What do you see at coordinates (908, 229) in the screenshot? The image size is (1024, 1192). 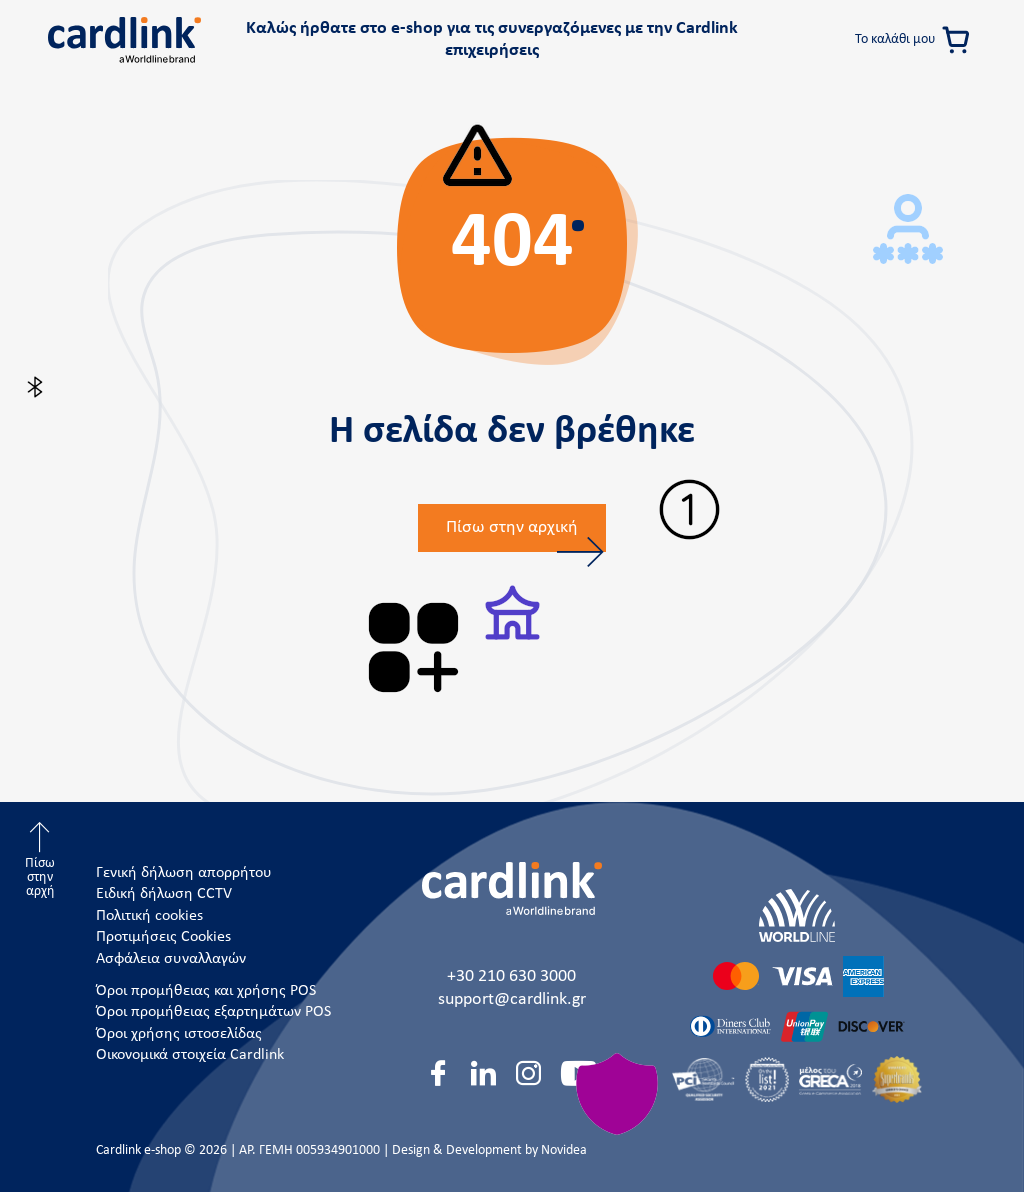 I see `enter user password to sign in` at bounding box center [908, 229].